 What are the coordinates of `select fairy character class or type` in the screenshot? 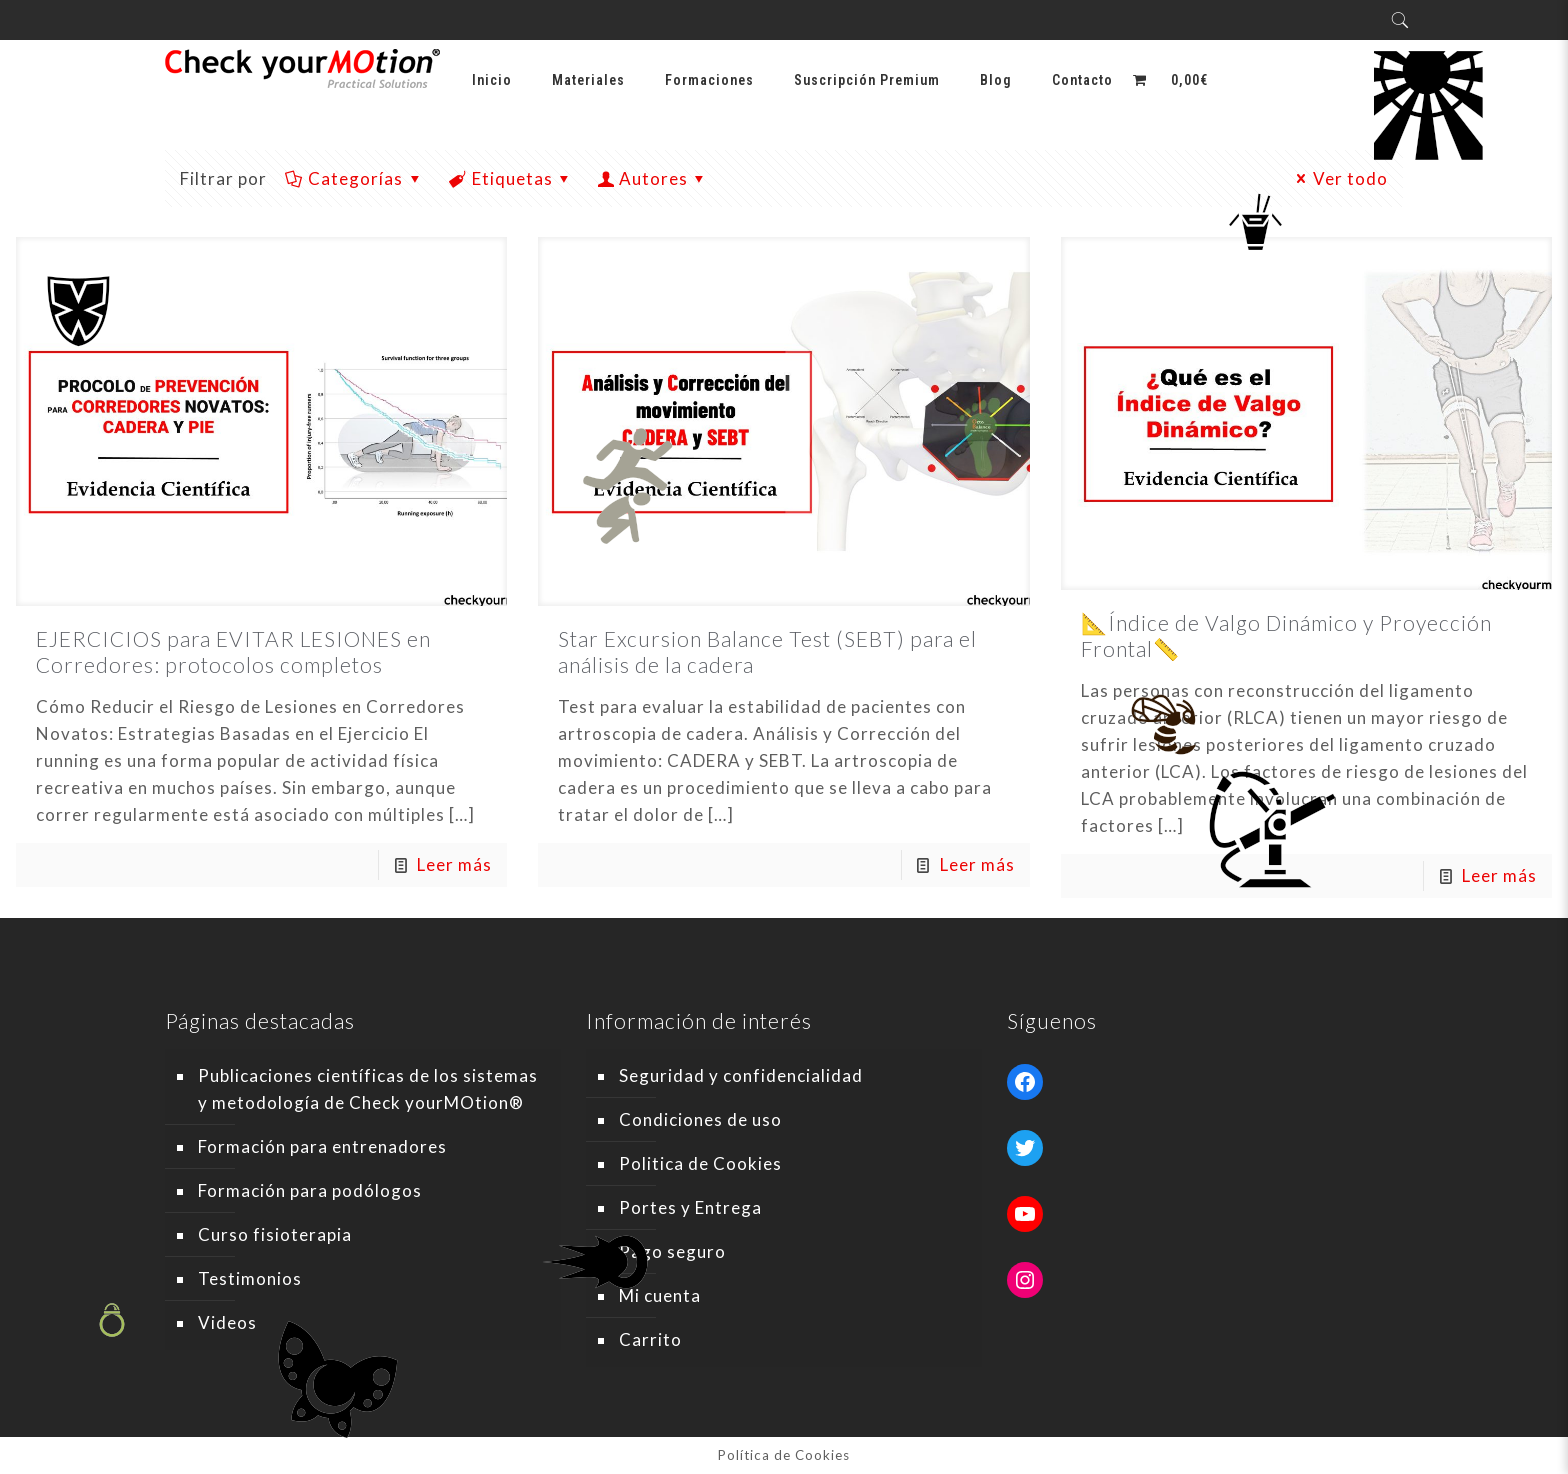 It's located at (338, 1379).